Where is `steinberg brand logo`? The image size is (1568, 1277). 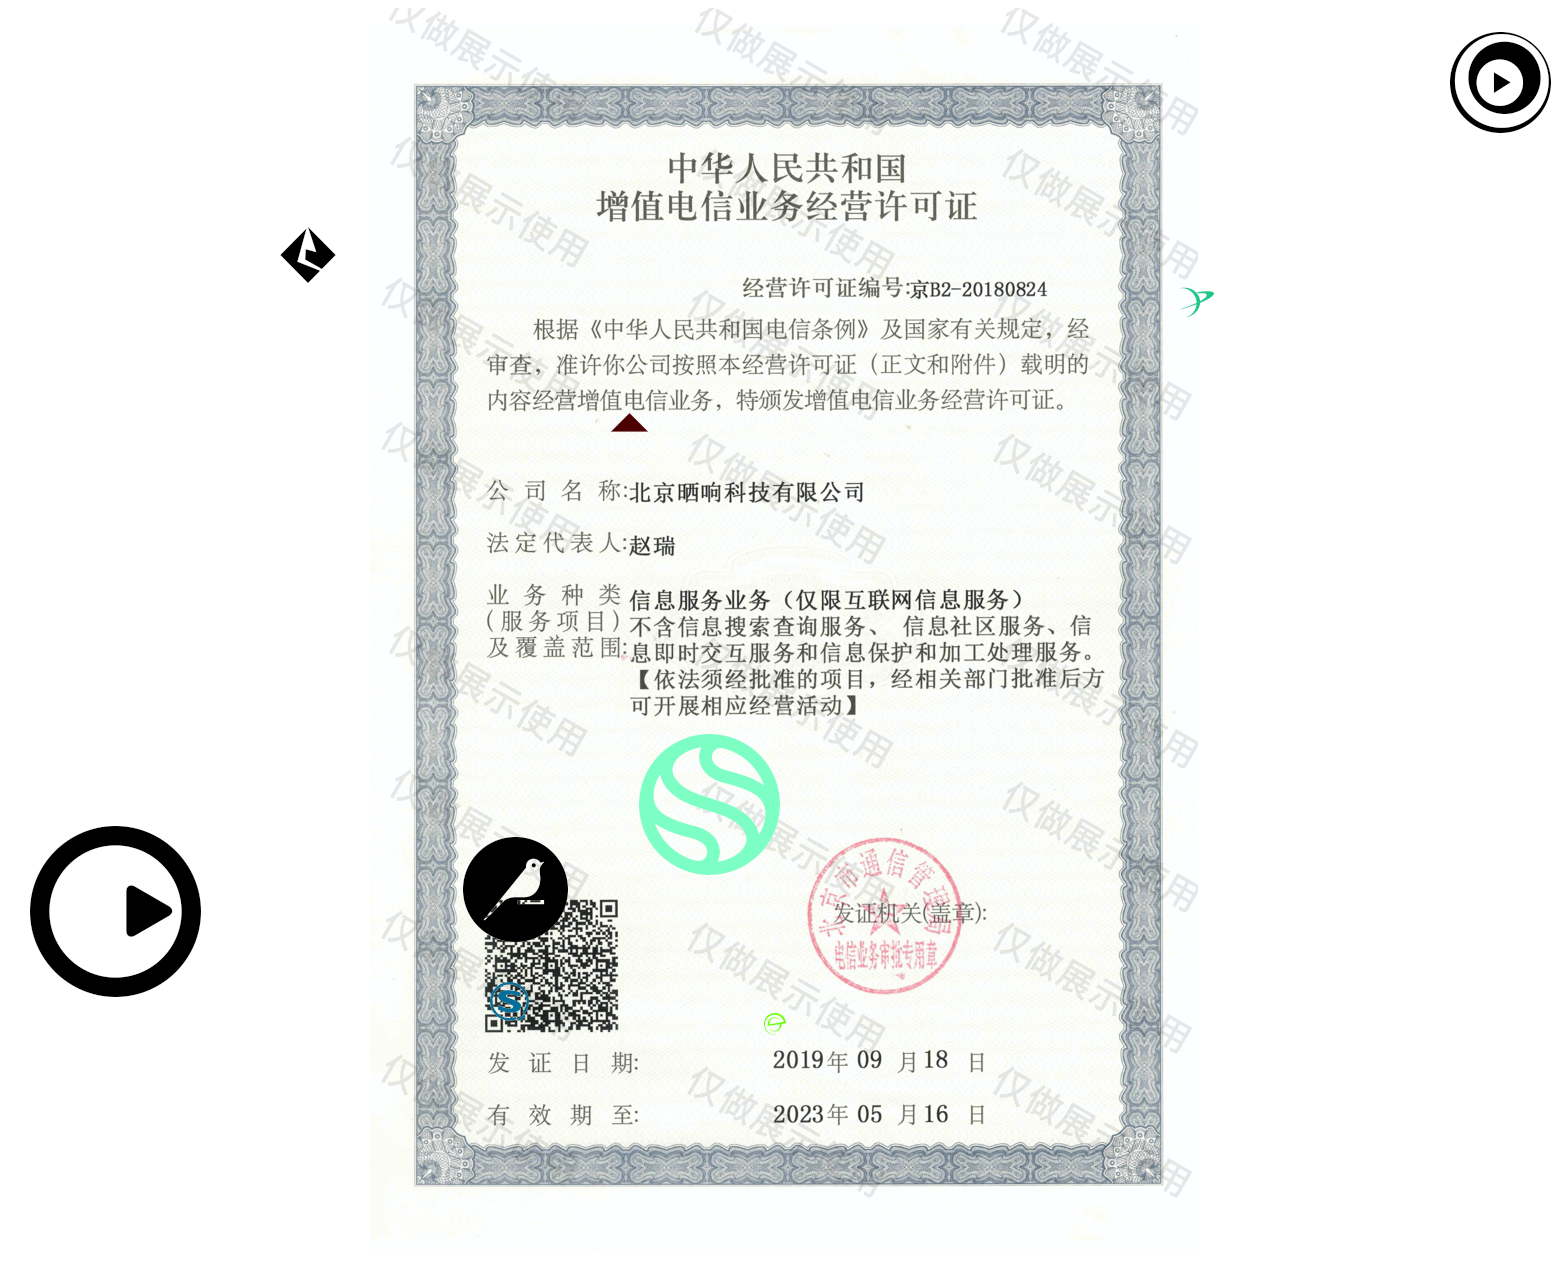 steinberg brand logo is located at coordinates (115, 911).